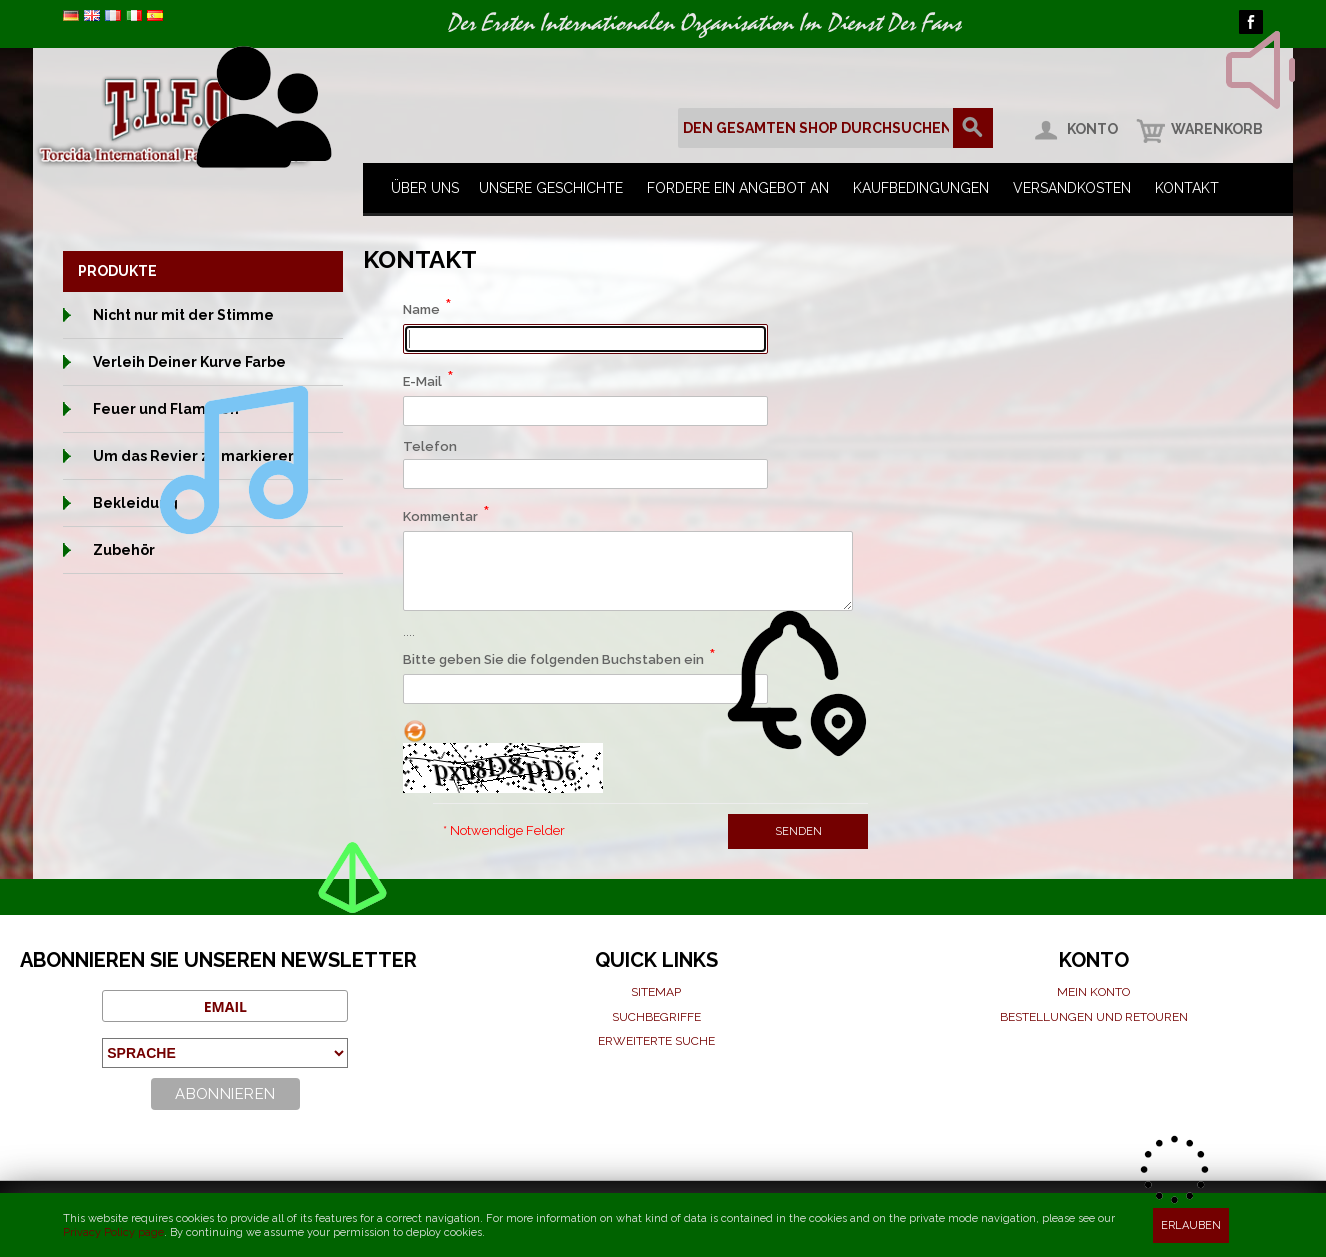 This screenshot has width=1326, height=1257. I want to click on loading or processing in progress, so click(1174, 1169).